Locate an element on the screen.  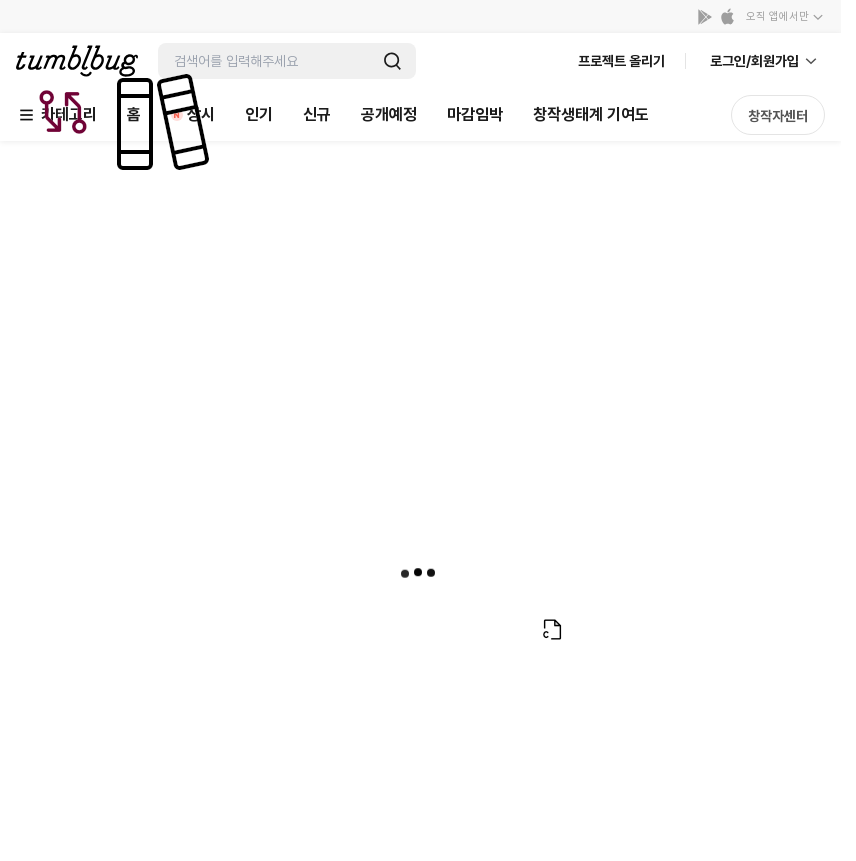
access your library or book collection is located at coordinates (159, 124).